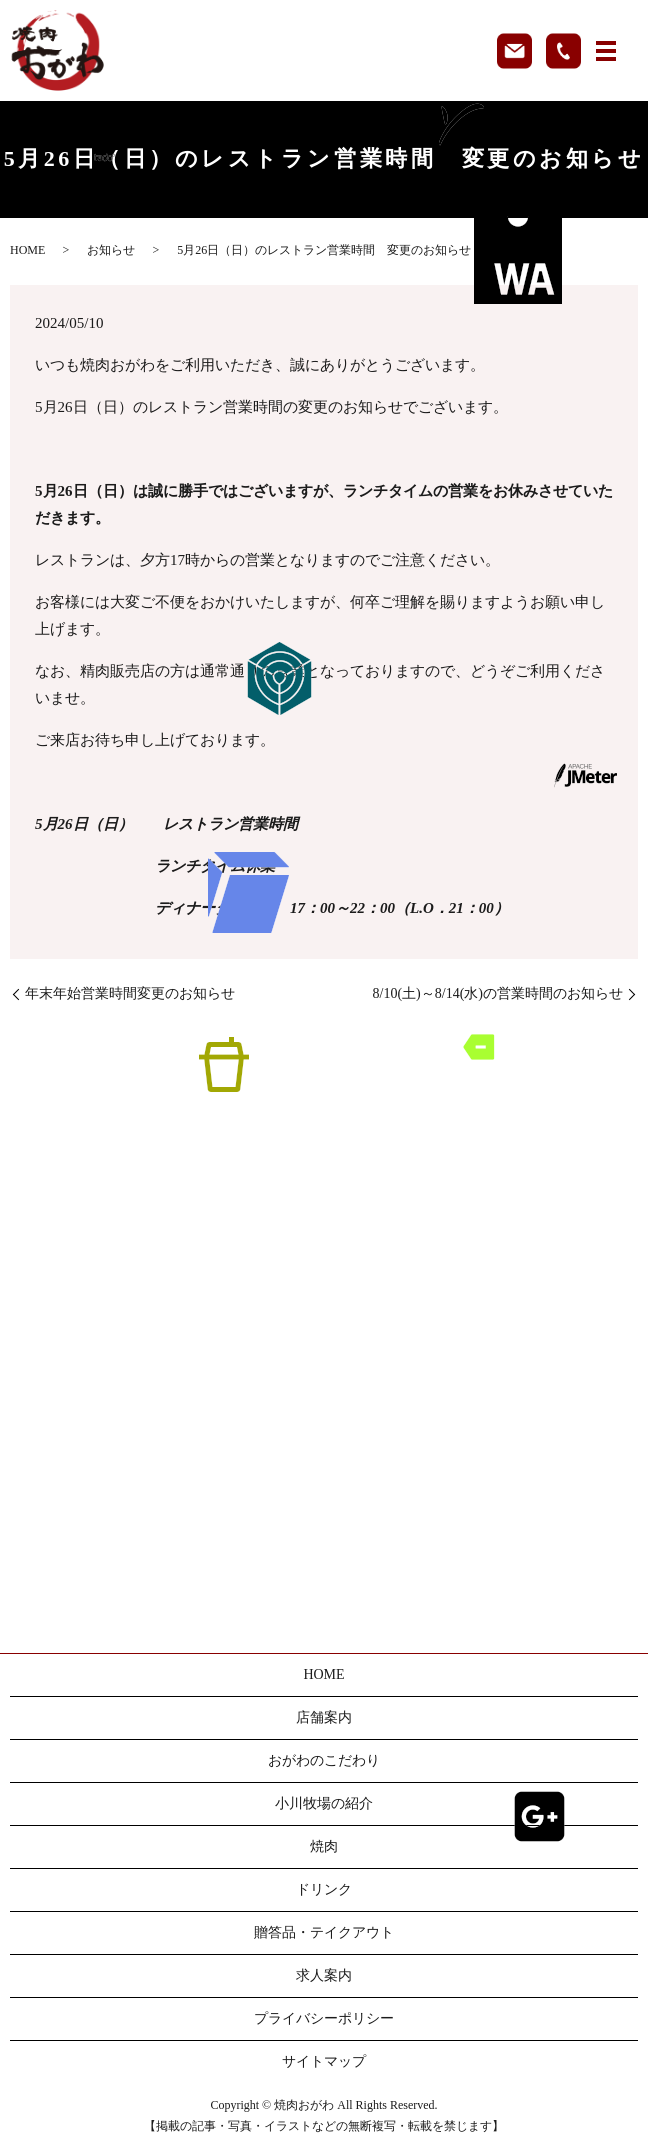  What do you see at coordinates (539, 1816) in the screenshot?
I see `sign in with Google+` at bounding box center [539, 1816].